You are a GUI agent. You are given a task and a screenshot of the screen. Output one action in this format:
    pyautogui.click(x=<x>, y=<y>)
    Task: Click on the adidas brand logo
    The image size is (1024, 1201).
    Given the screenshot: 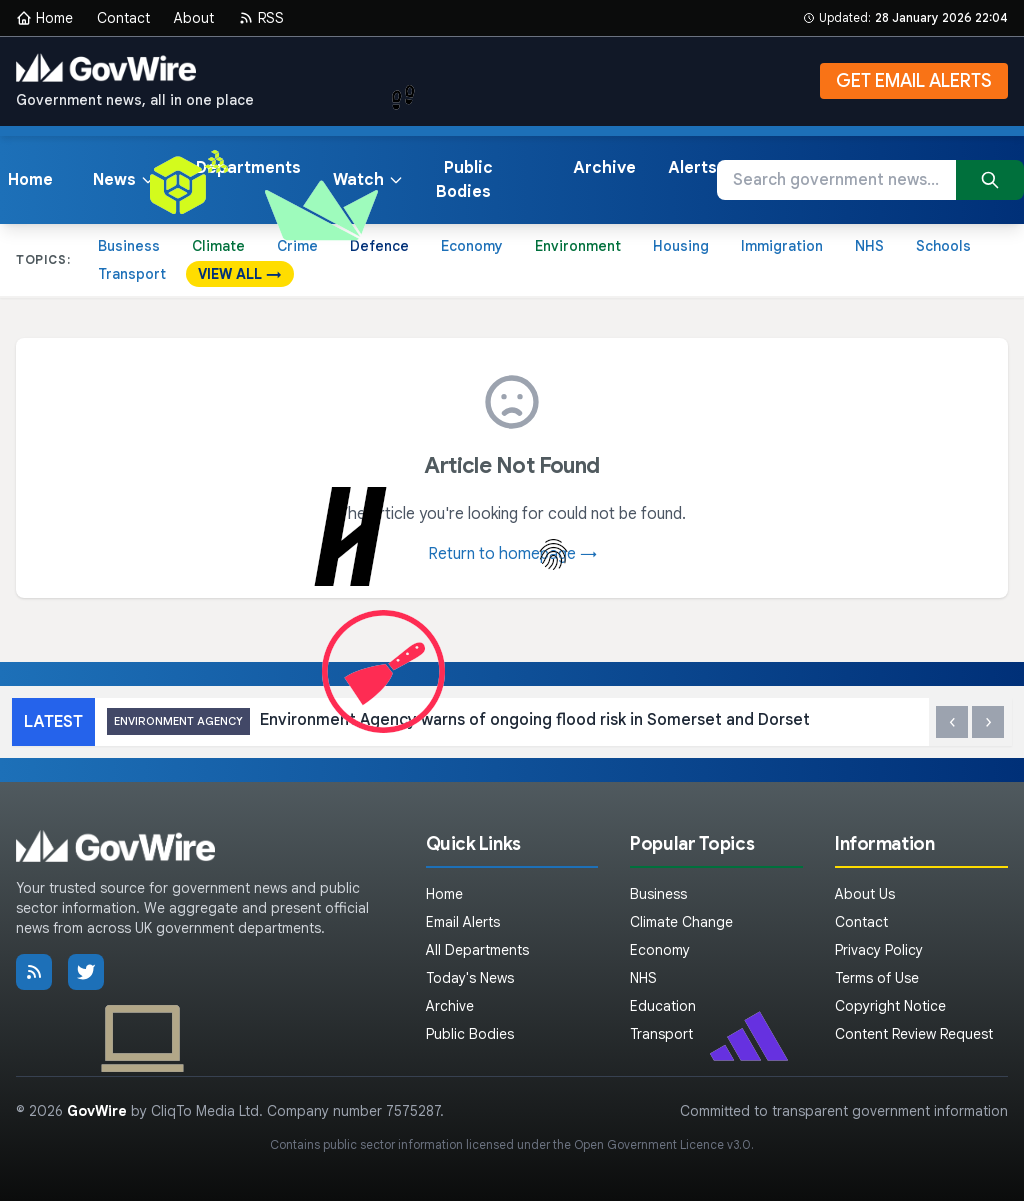 What is the action you would take?
    pyautogui.click(x=749, y=1036)
    